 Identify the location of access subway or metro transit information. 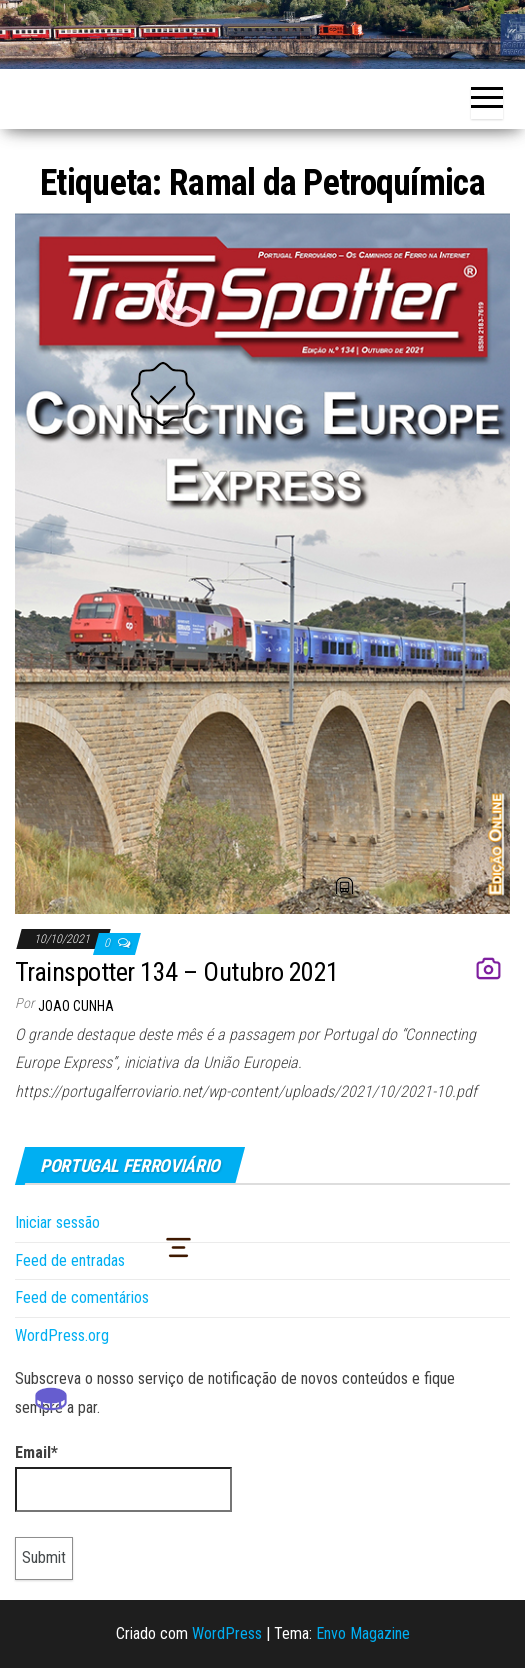
(344, 886).